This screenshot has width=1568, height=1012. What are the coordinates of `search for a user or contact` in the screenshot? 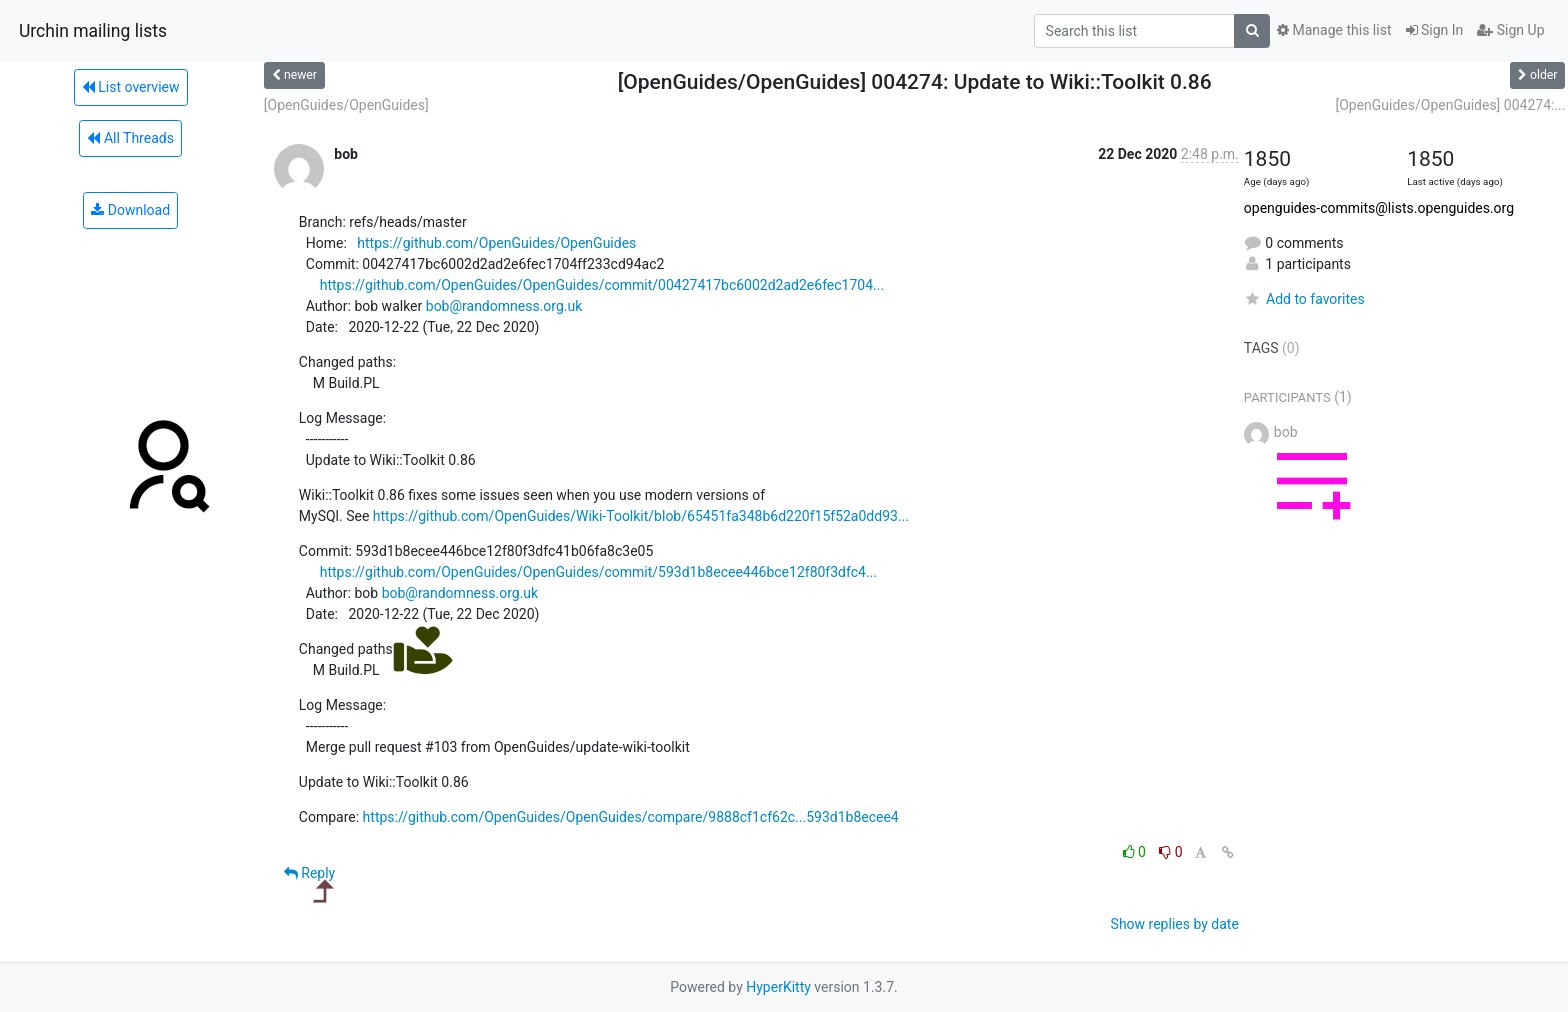 It's located at (163, 466).